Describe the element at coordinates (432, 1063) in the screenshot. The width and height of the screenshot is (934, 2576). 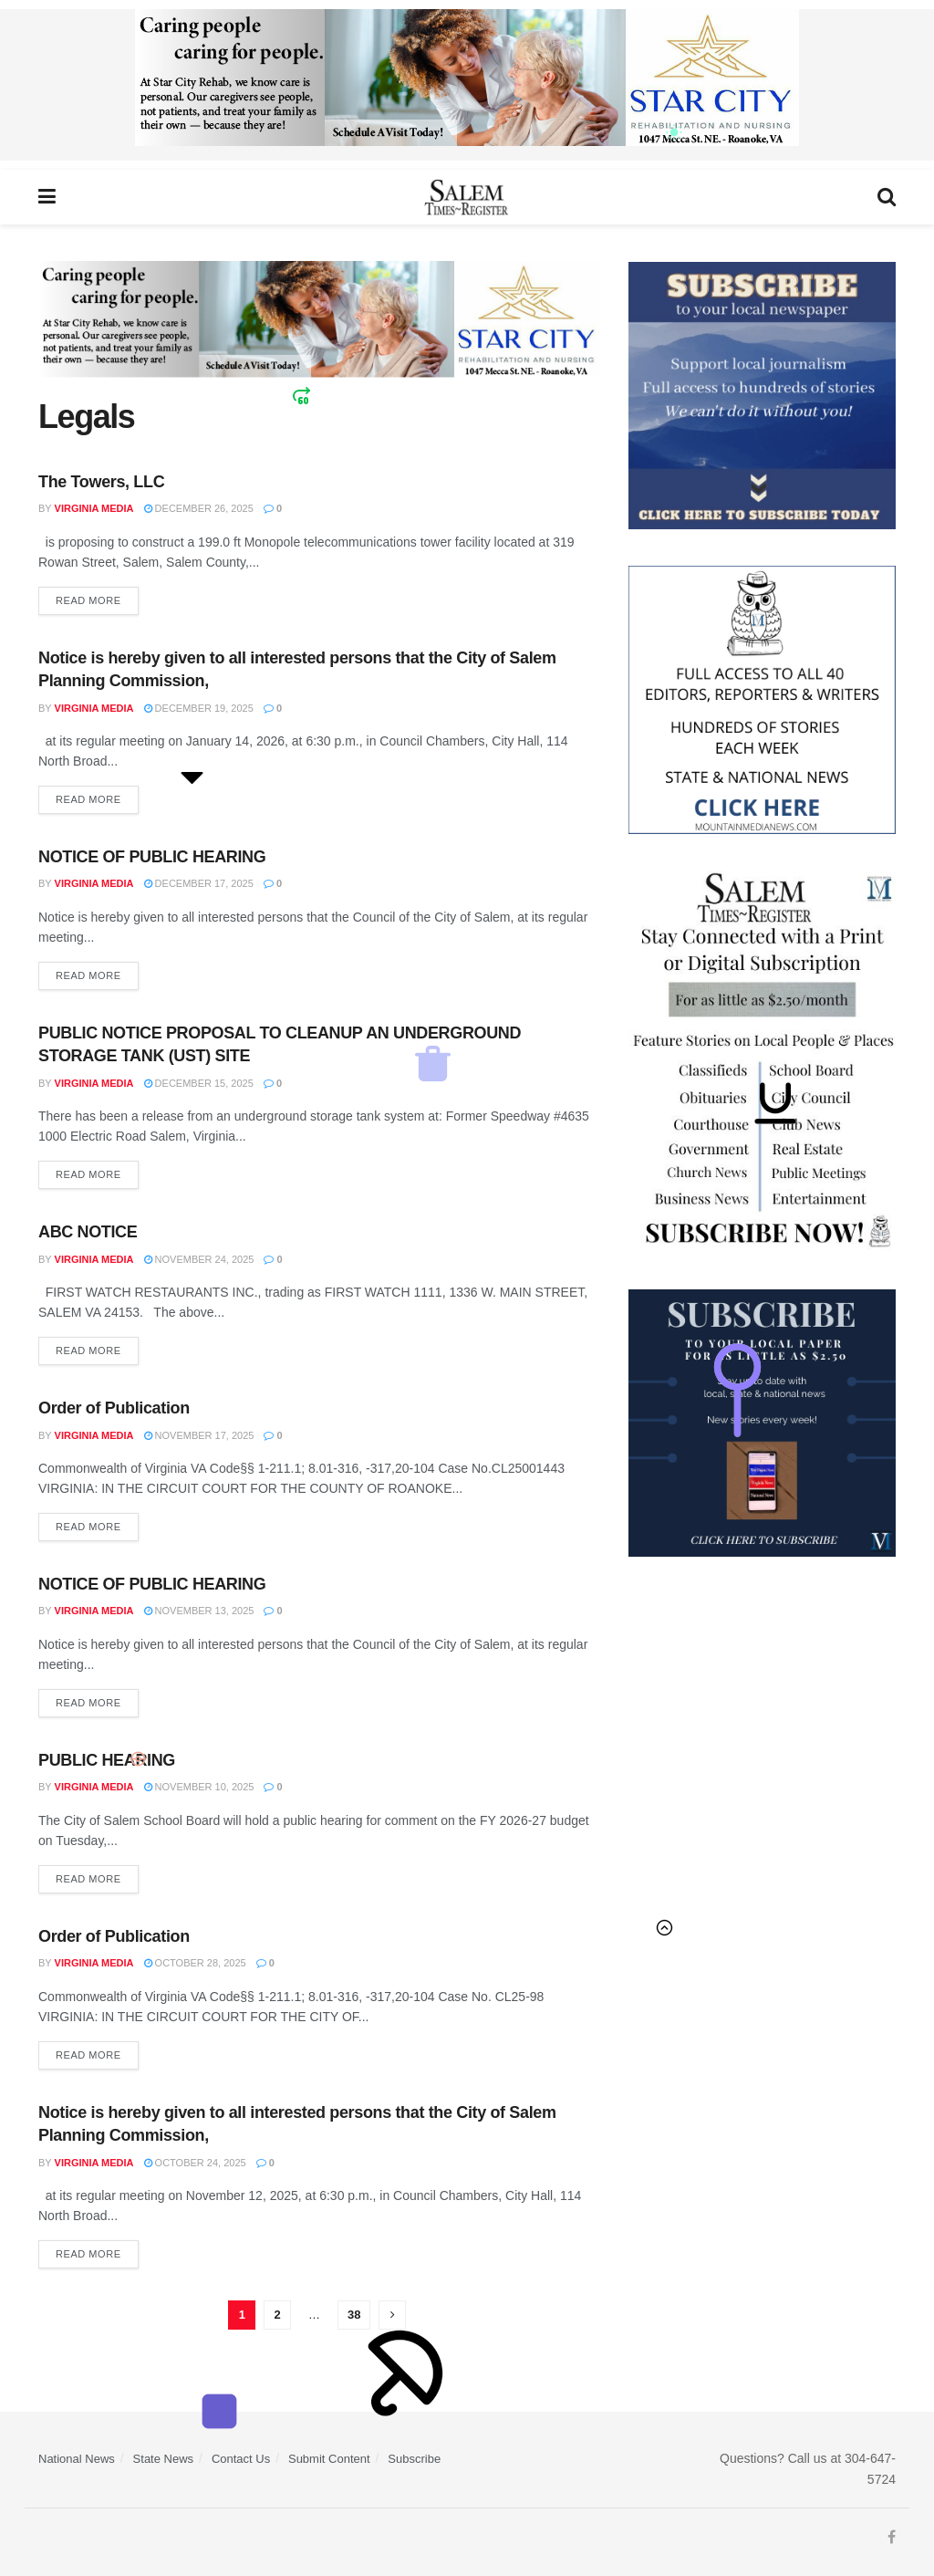
I see `delete selected item` at that location.